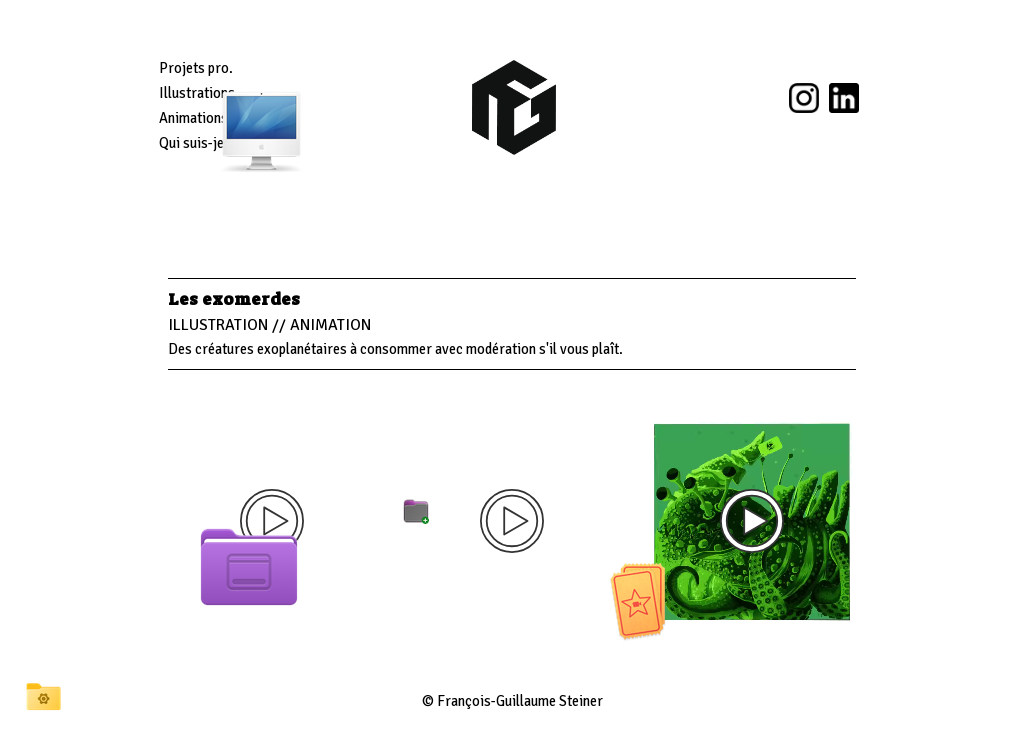 The image size is (1024, 746). What do you see at coordinates (249, 567) in the screenshot?
I see `open desktop folder` at bounding box center [249, 567].